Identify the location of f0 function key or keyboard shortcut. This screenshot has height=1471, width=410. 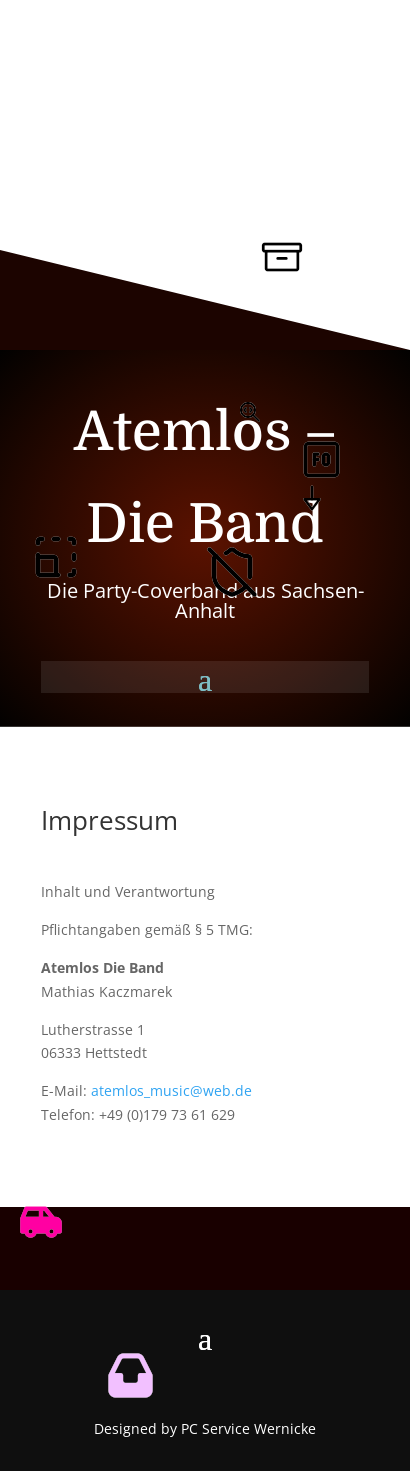
(321, 459).